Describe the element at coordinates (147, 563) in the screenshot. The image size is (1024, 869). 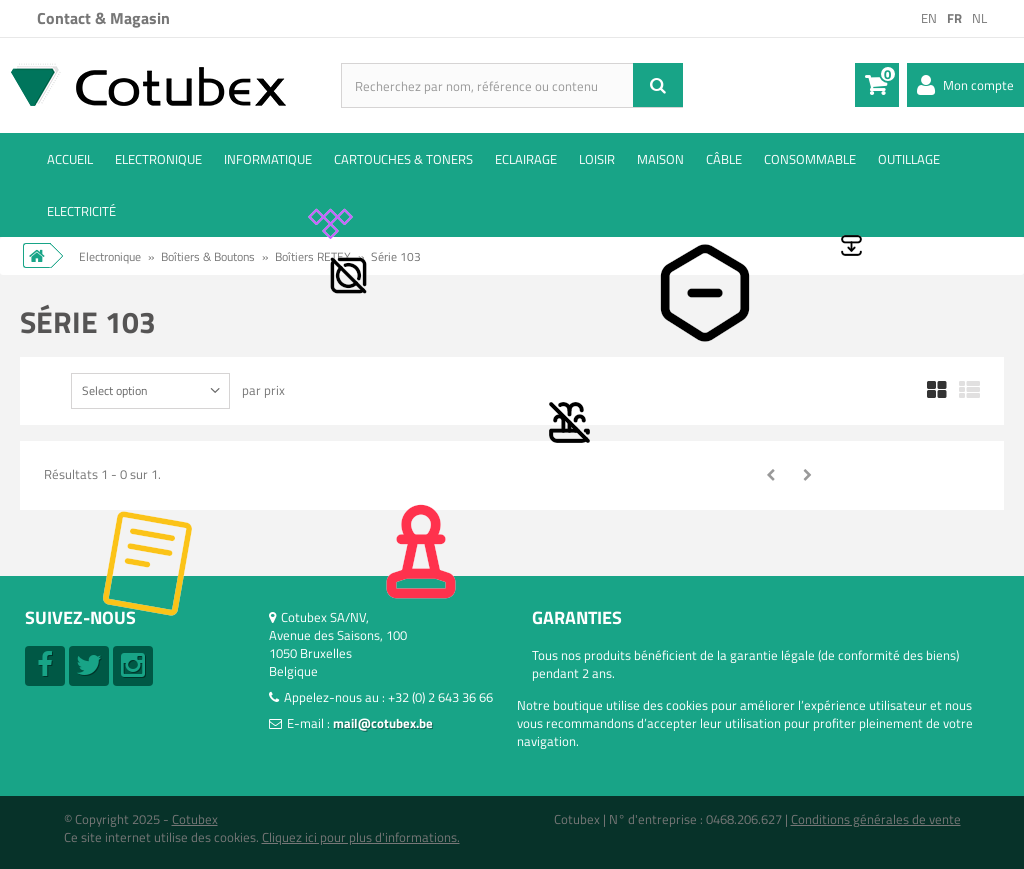
I see `view your resume or CV` at that location.